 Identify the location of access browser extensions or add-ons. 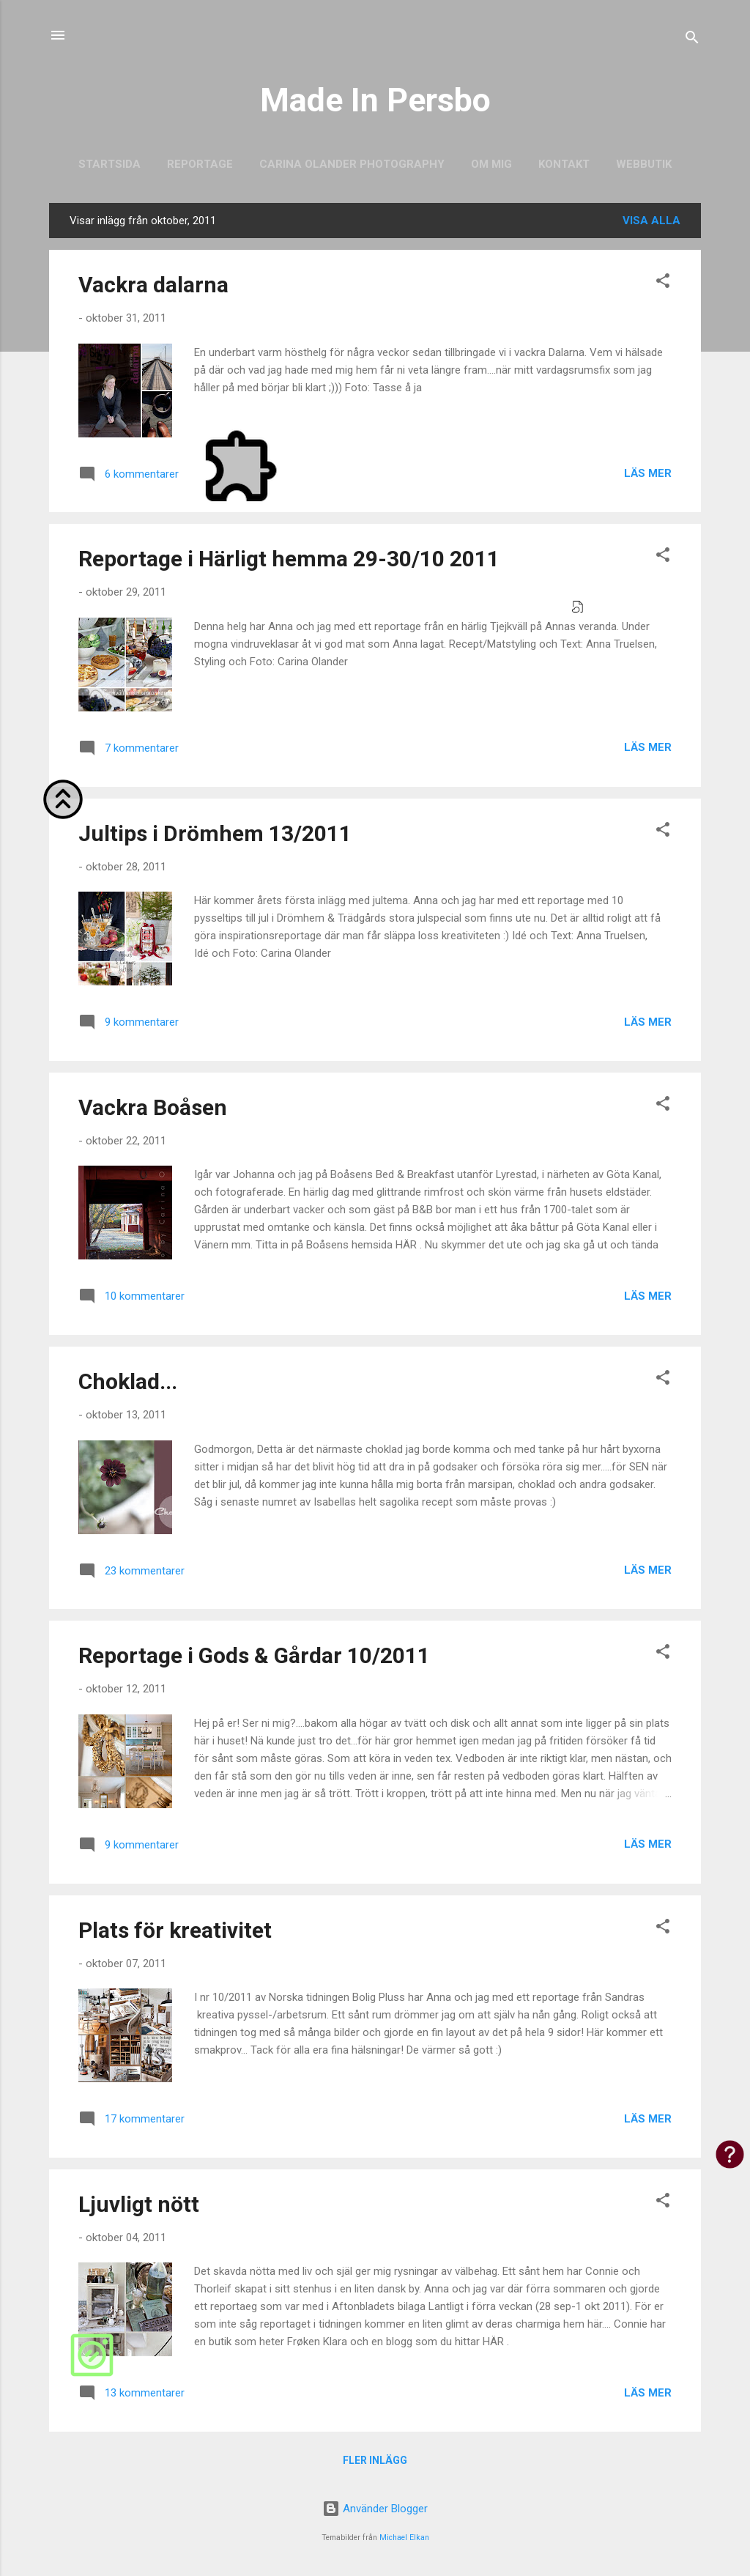
(242, 465).